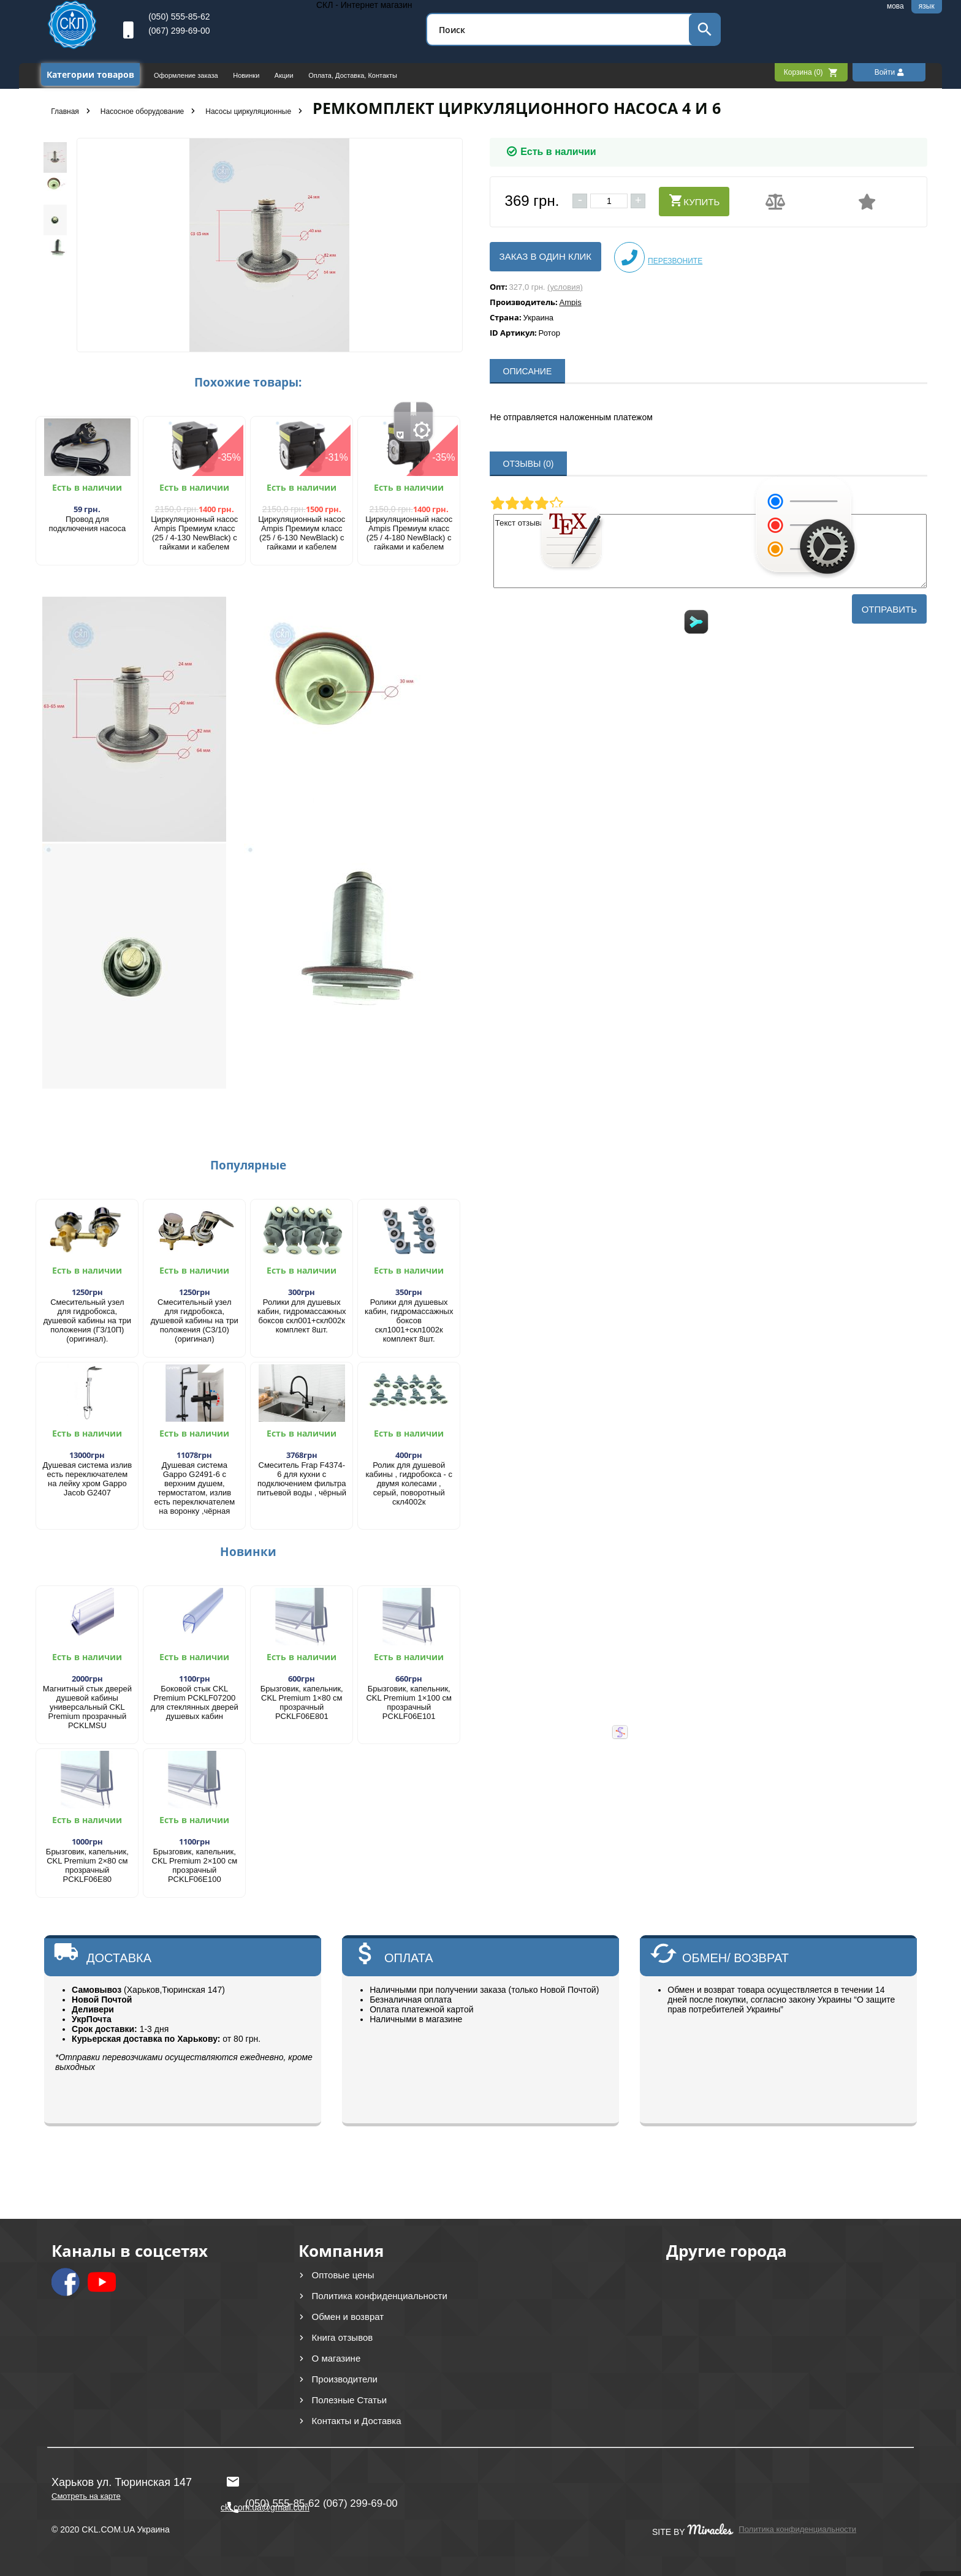  I want to click on open menu editor application, so click(803, 524).